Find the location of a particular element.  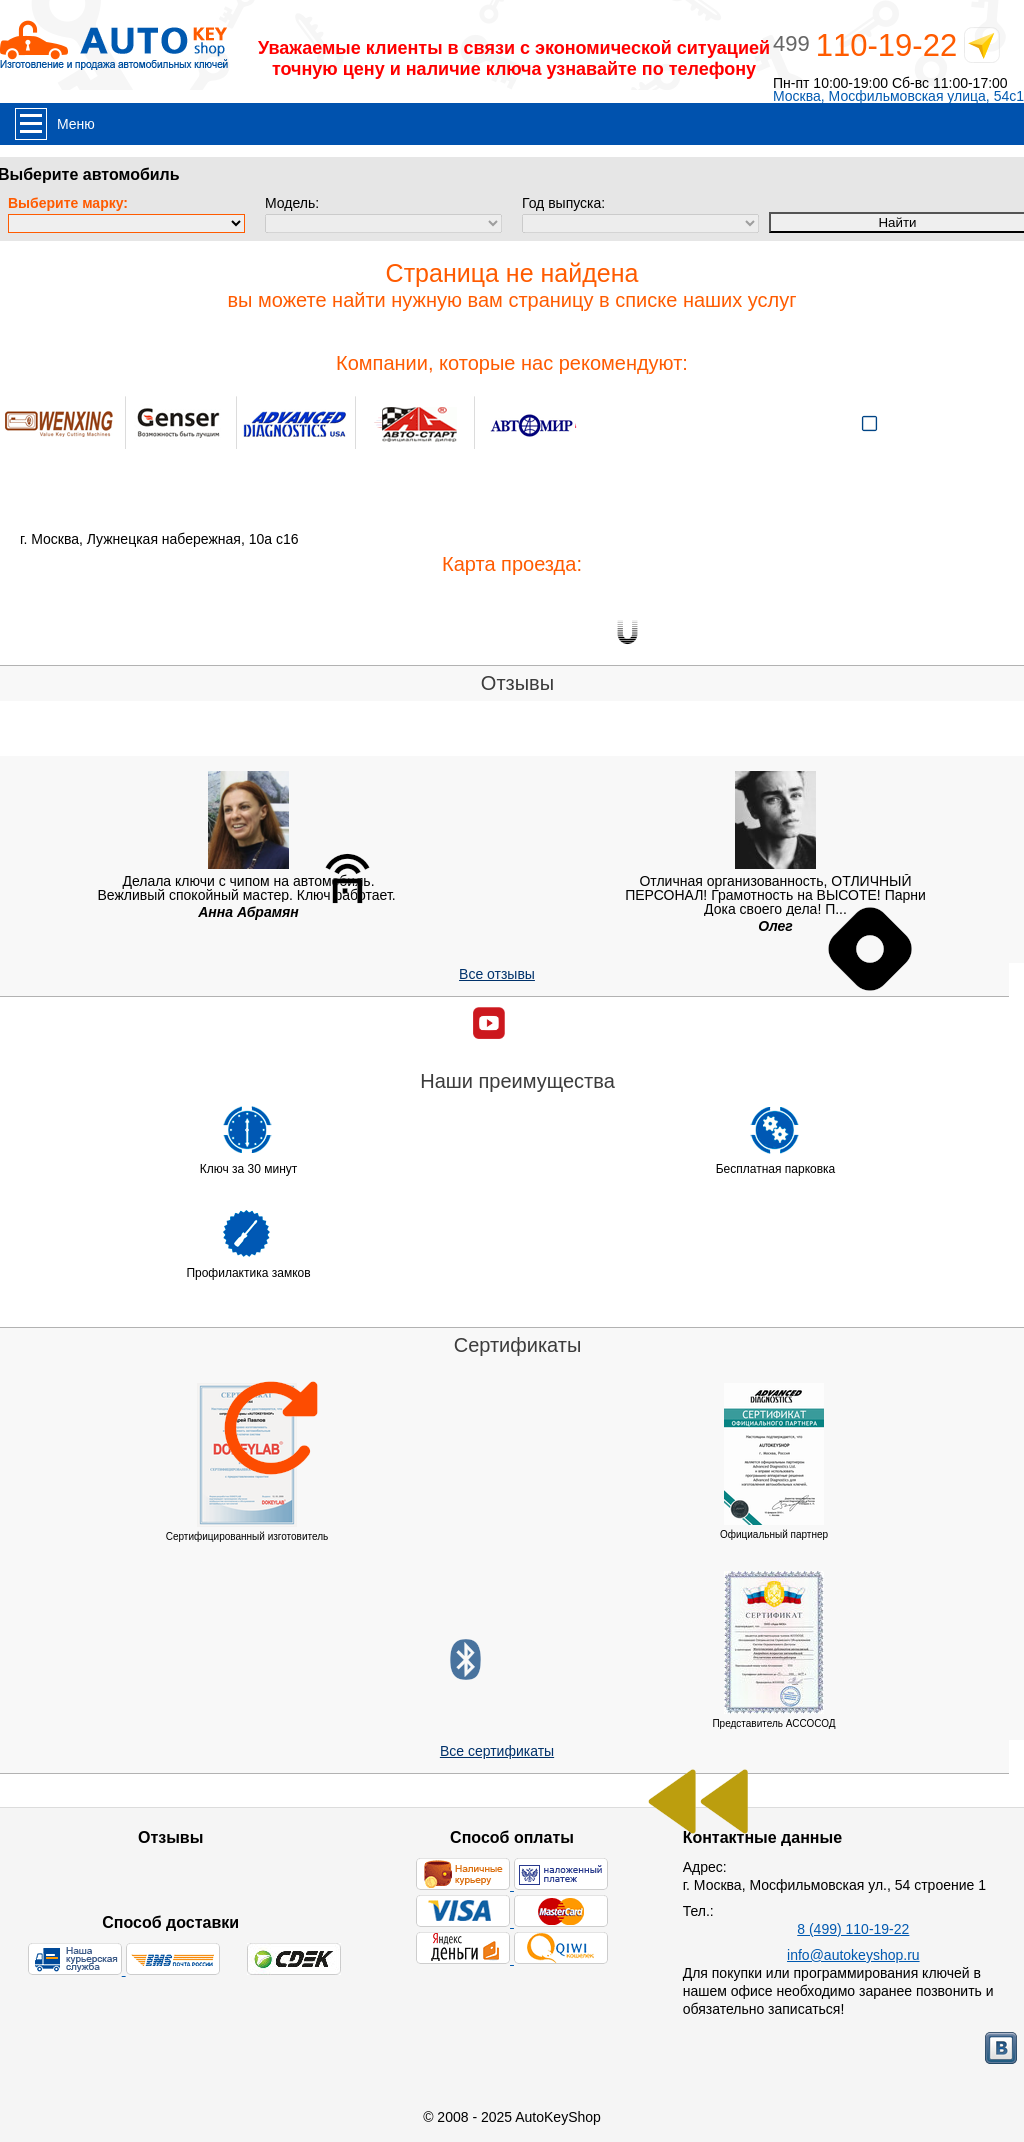

visit hashnode developer blog platform is located at coordinates (870, 949).